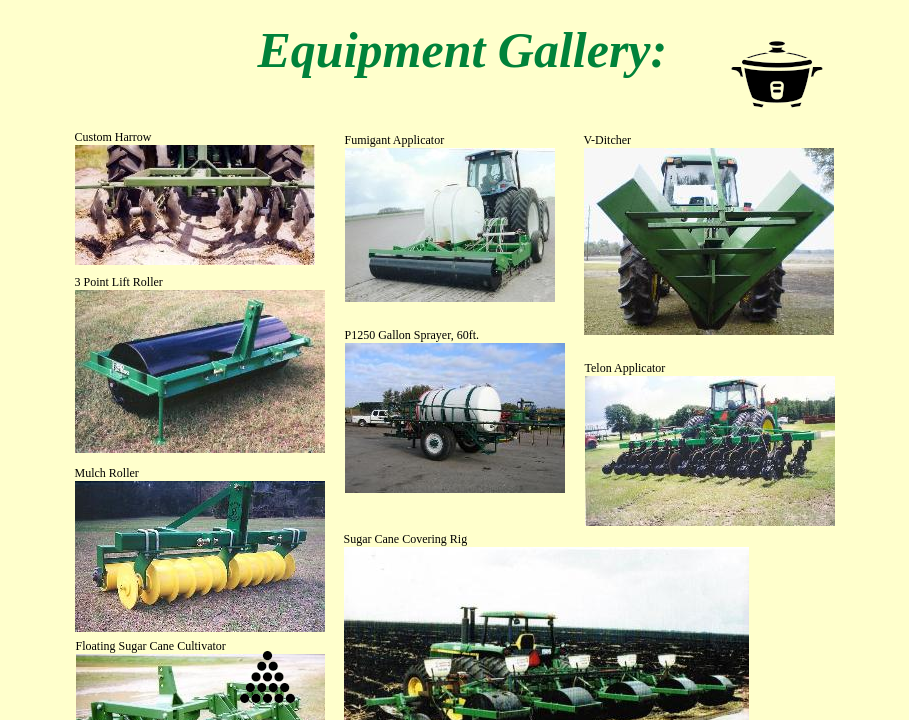 This screenshot has height=720, width=909. I want to click on access rice cooker settings or controls, so click(777, 68).